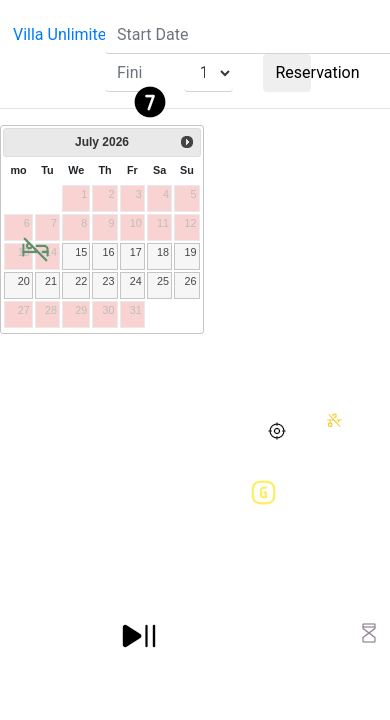 This screenshot has height=720, width=390. Describe the element at coordinates (369, 633) in the screenshot. I see `indicates a timer or countdown in progress` at that location.